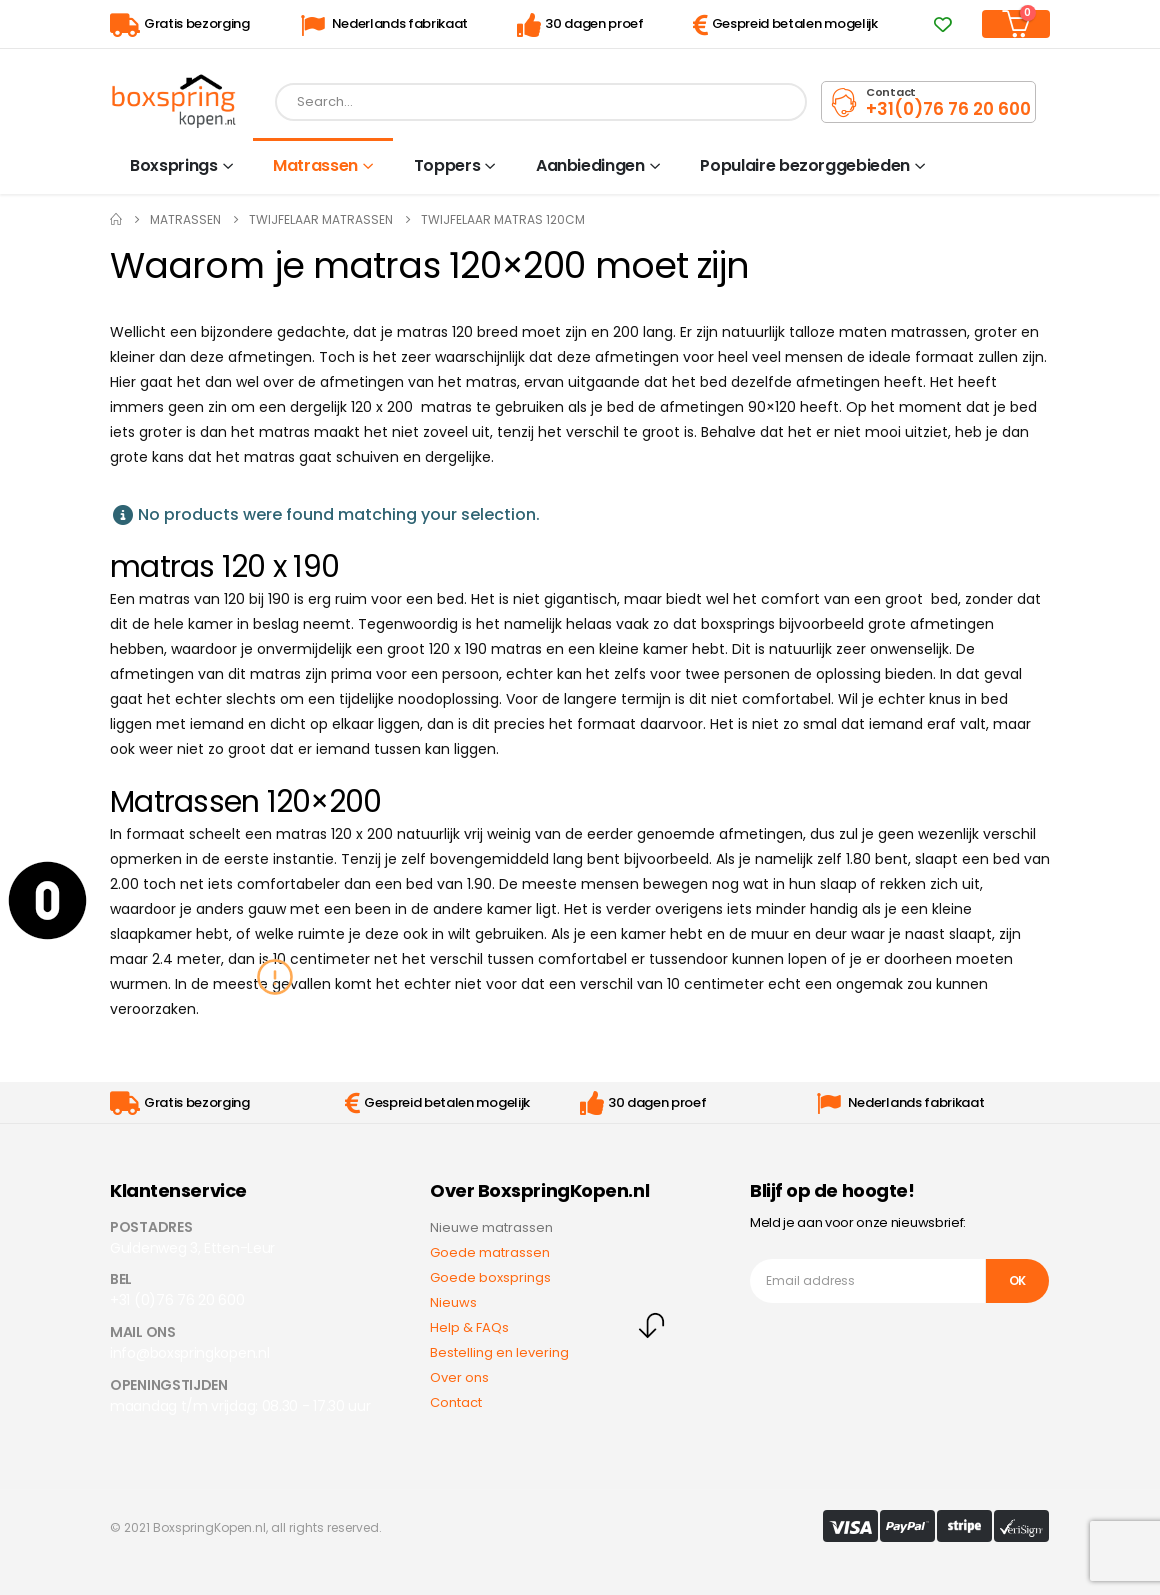  I want to click on indicates a warning or alert requiring attention, so click(275, 977).